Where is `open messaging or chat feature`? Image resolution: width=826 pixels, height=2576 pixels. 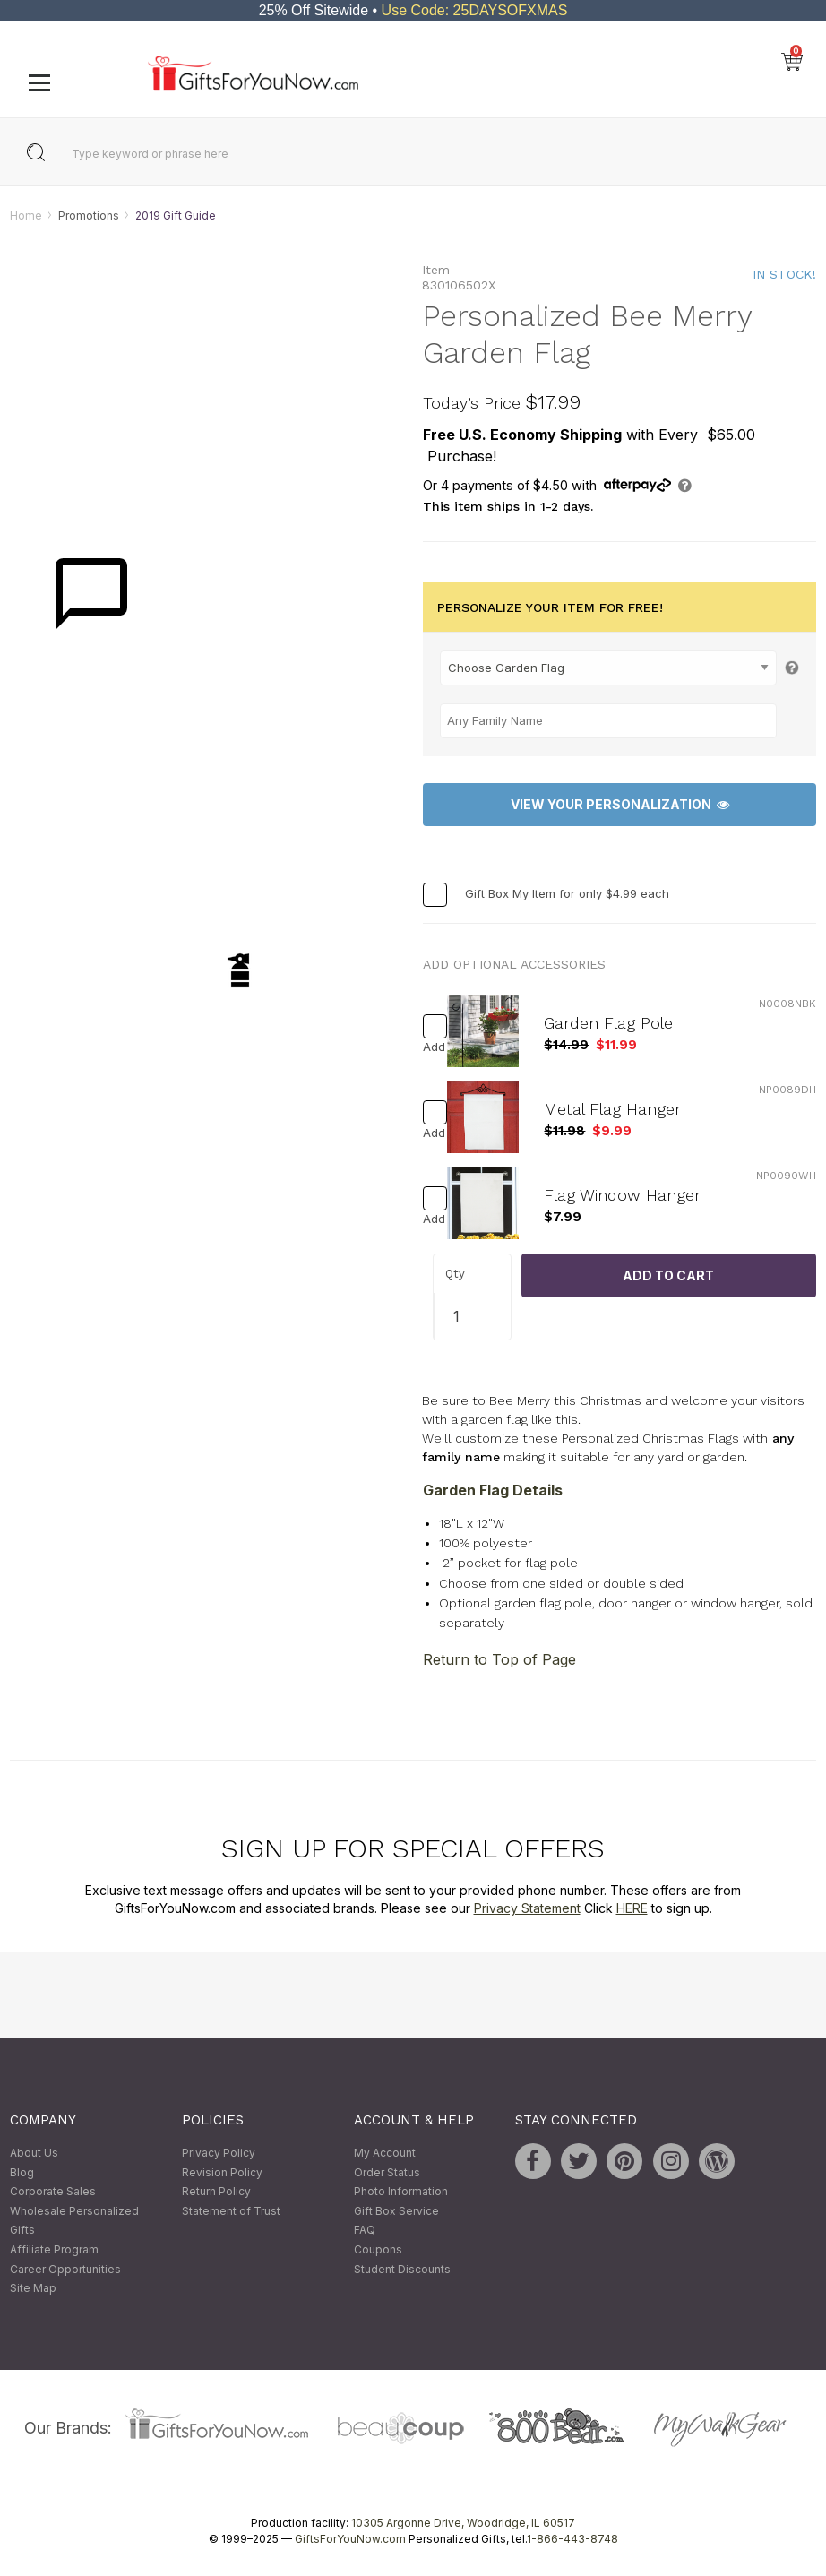 open messaging or chat feature is located at coordinates (91, 594).